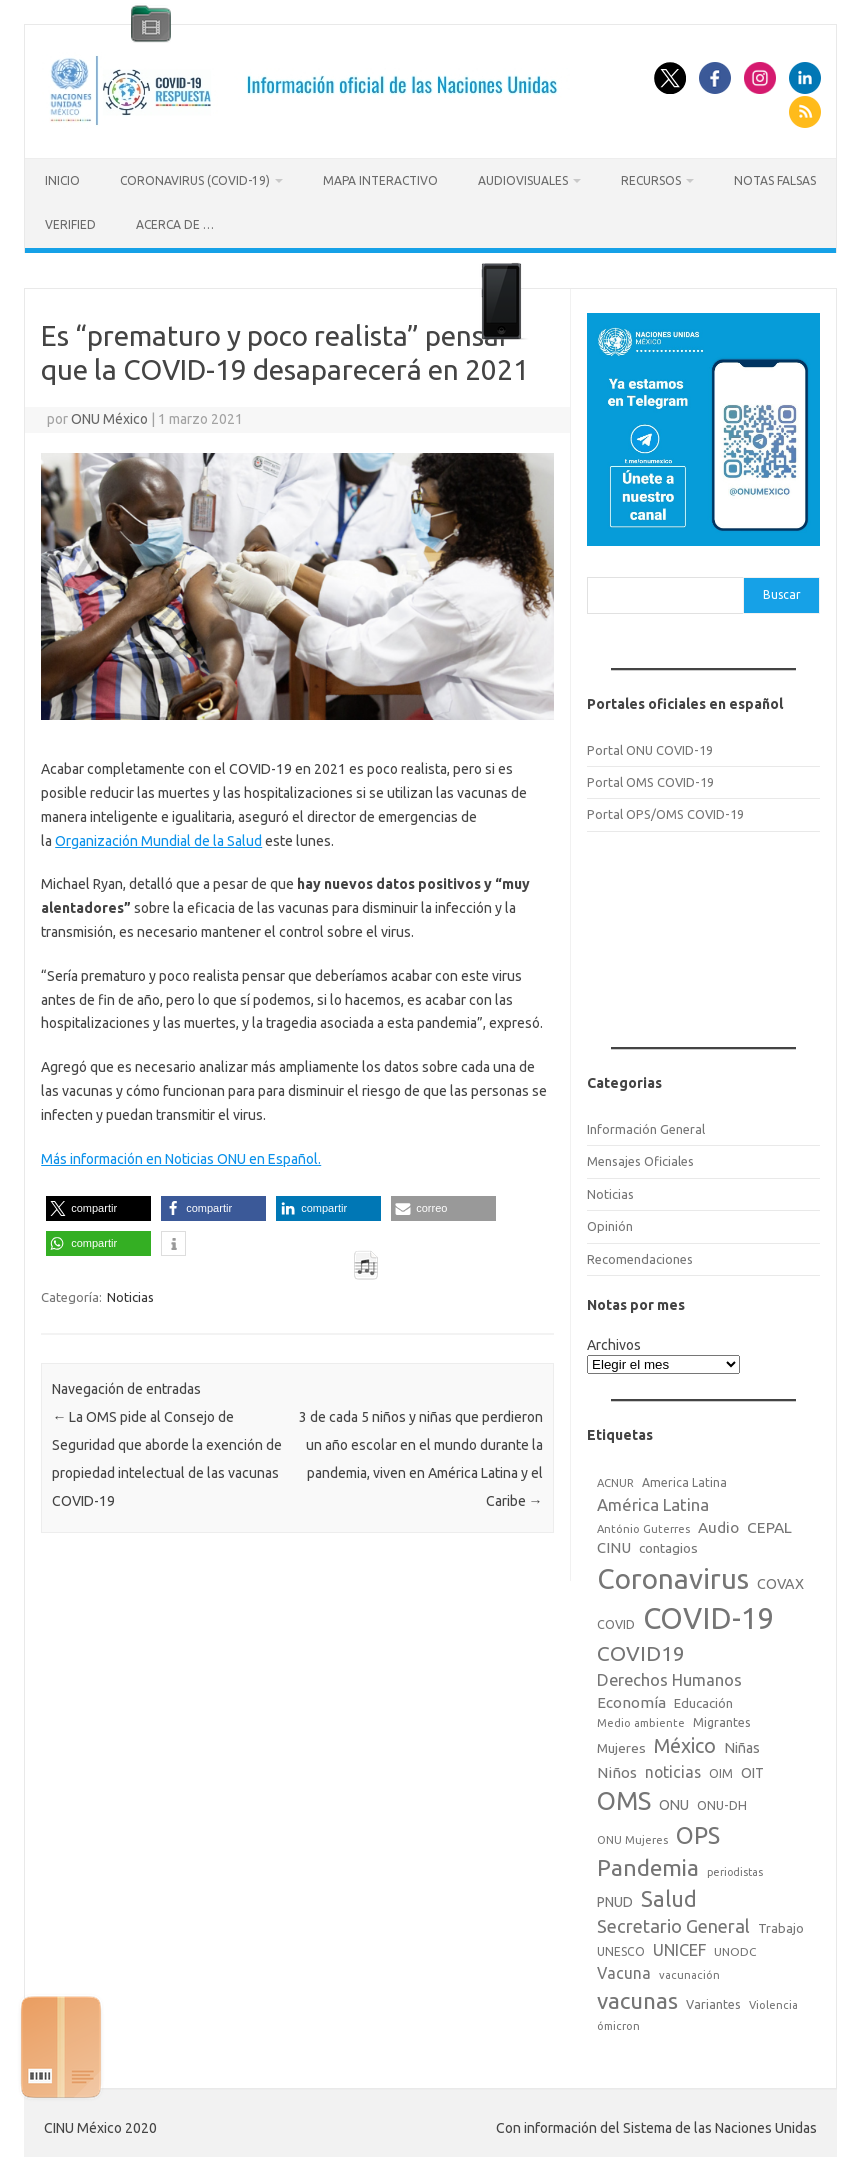 This screenshot has height=2157, width=861. Describe the element at coordinates (501, 301) in the screenshot. I see `iPod nano device connected to your system` at that location.